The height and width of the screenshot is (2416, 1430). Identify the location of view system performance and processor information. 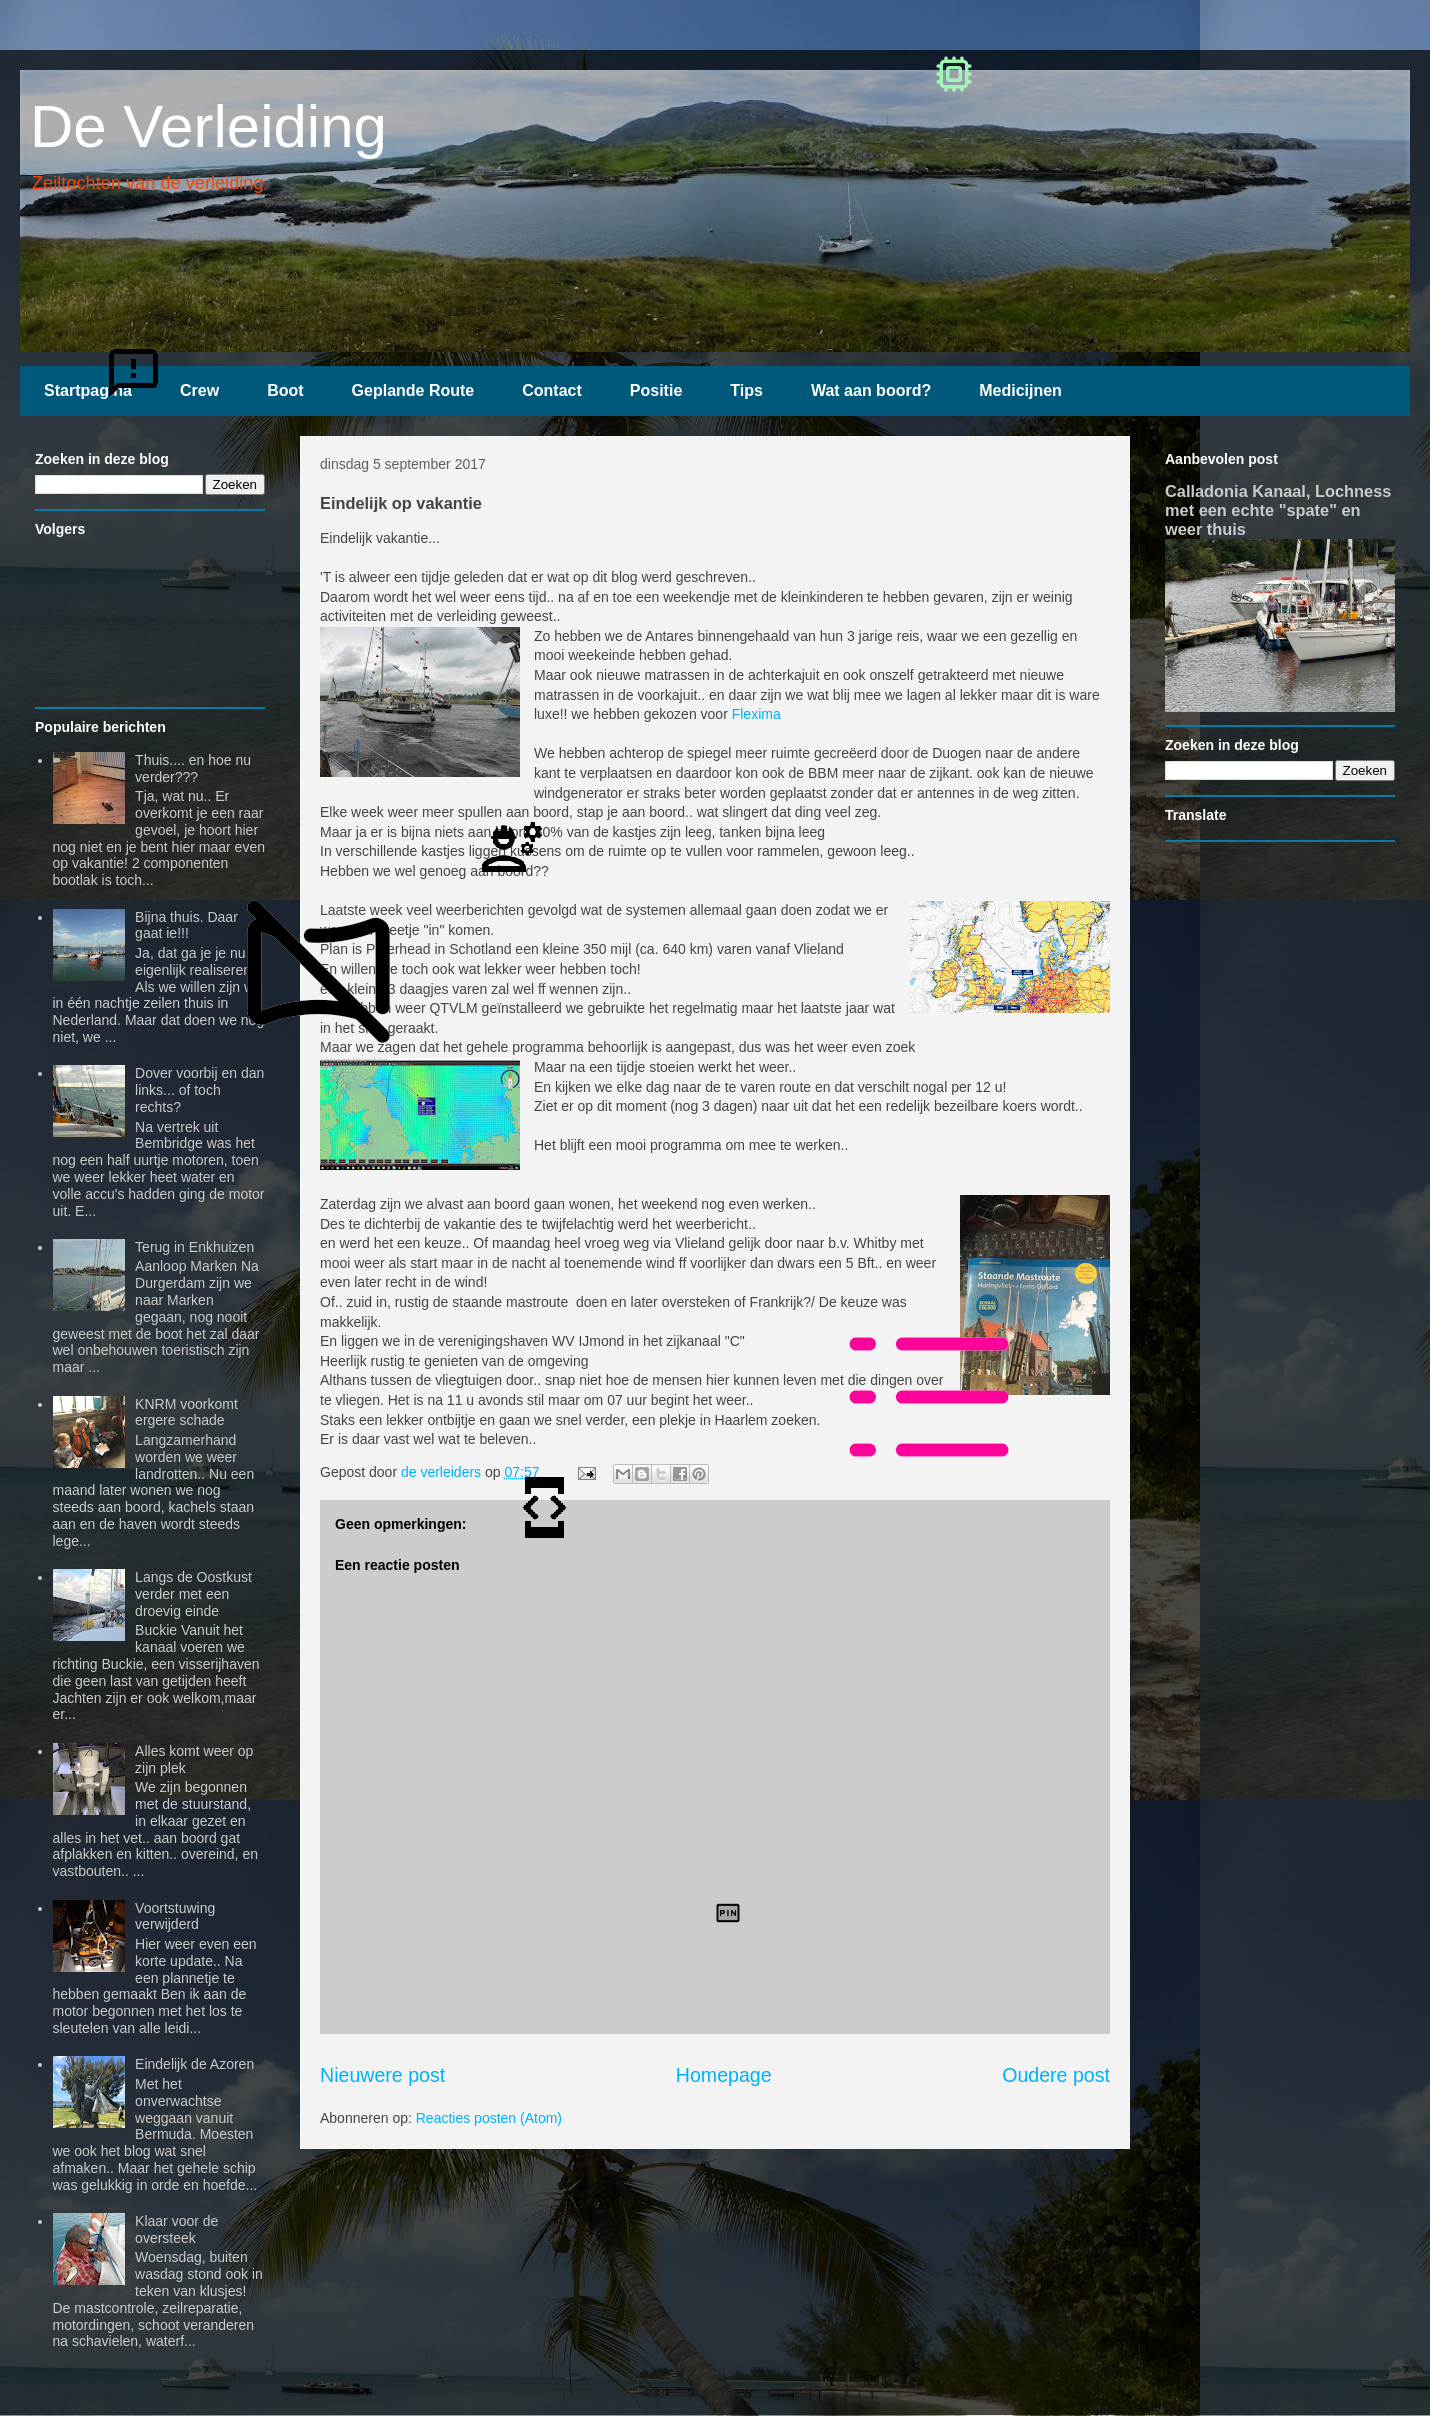
(954, 74).